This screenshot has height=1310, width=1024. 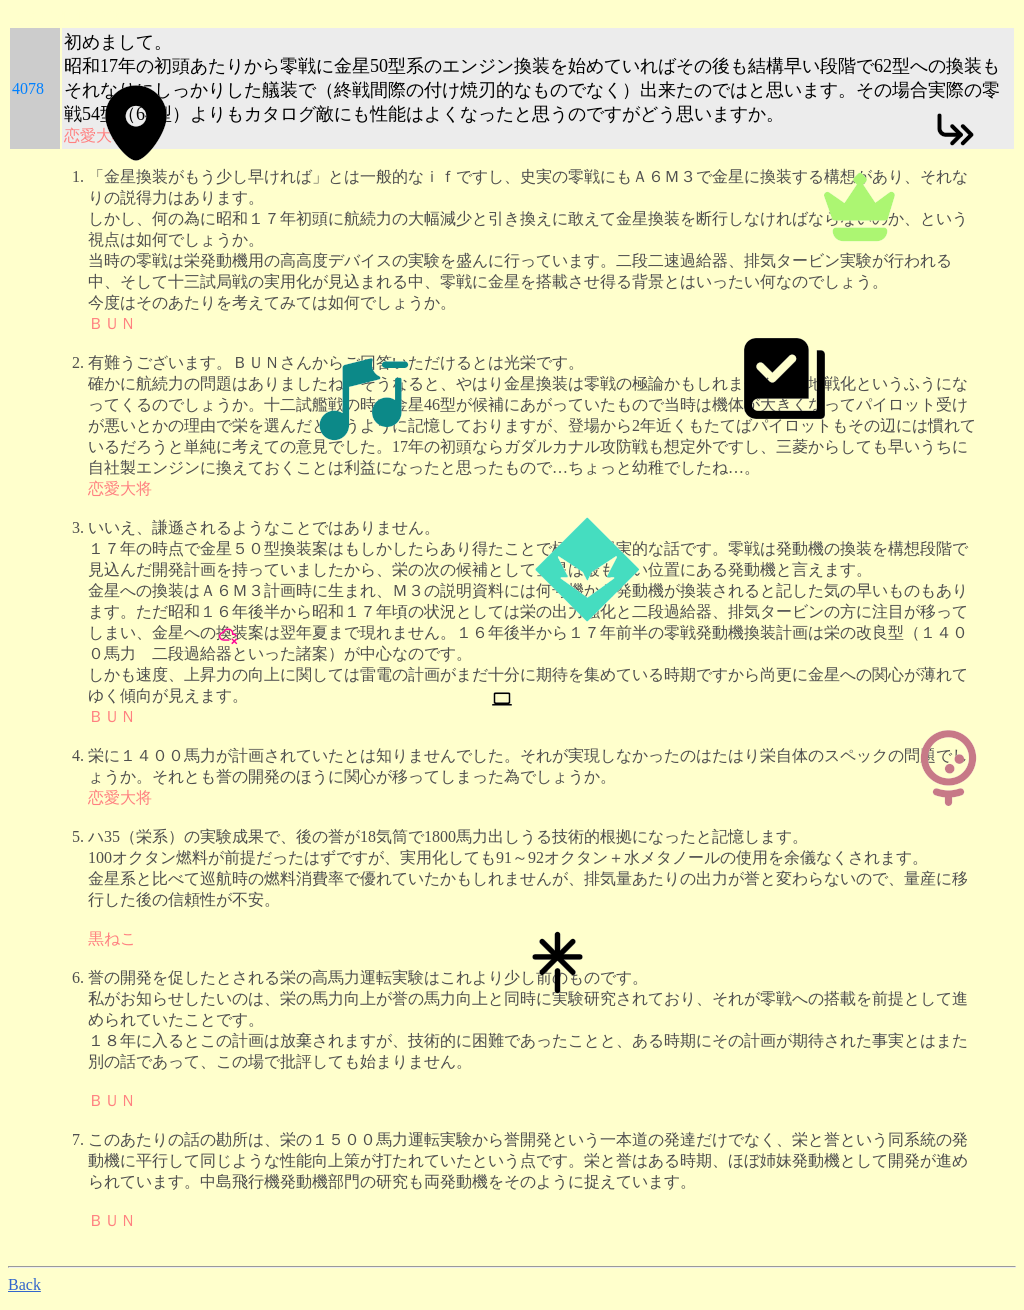 I want to click on disconnect from cloud storage, so click(x=228, y=635).